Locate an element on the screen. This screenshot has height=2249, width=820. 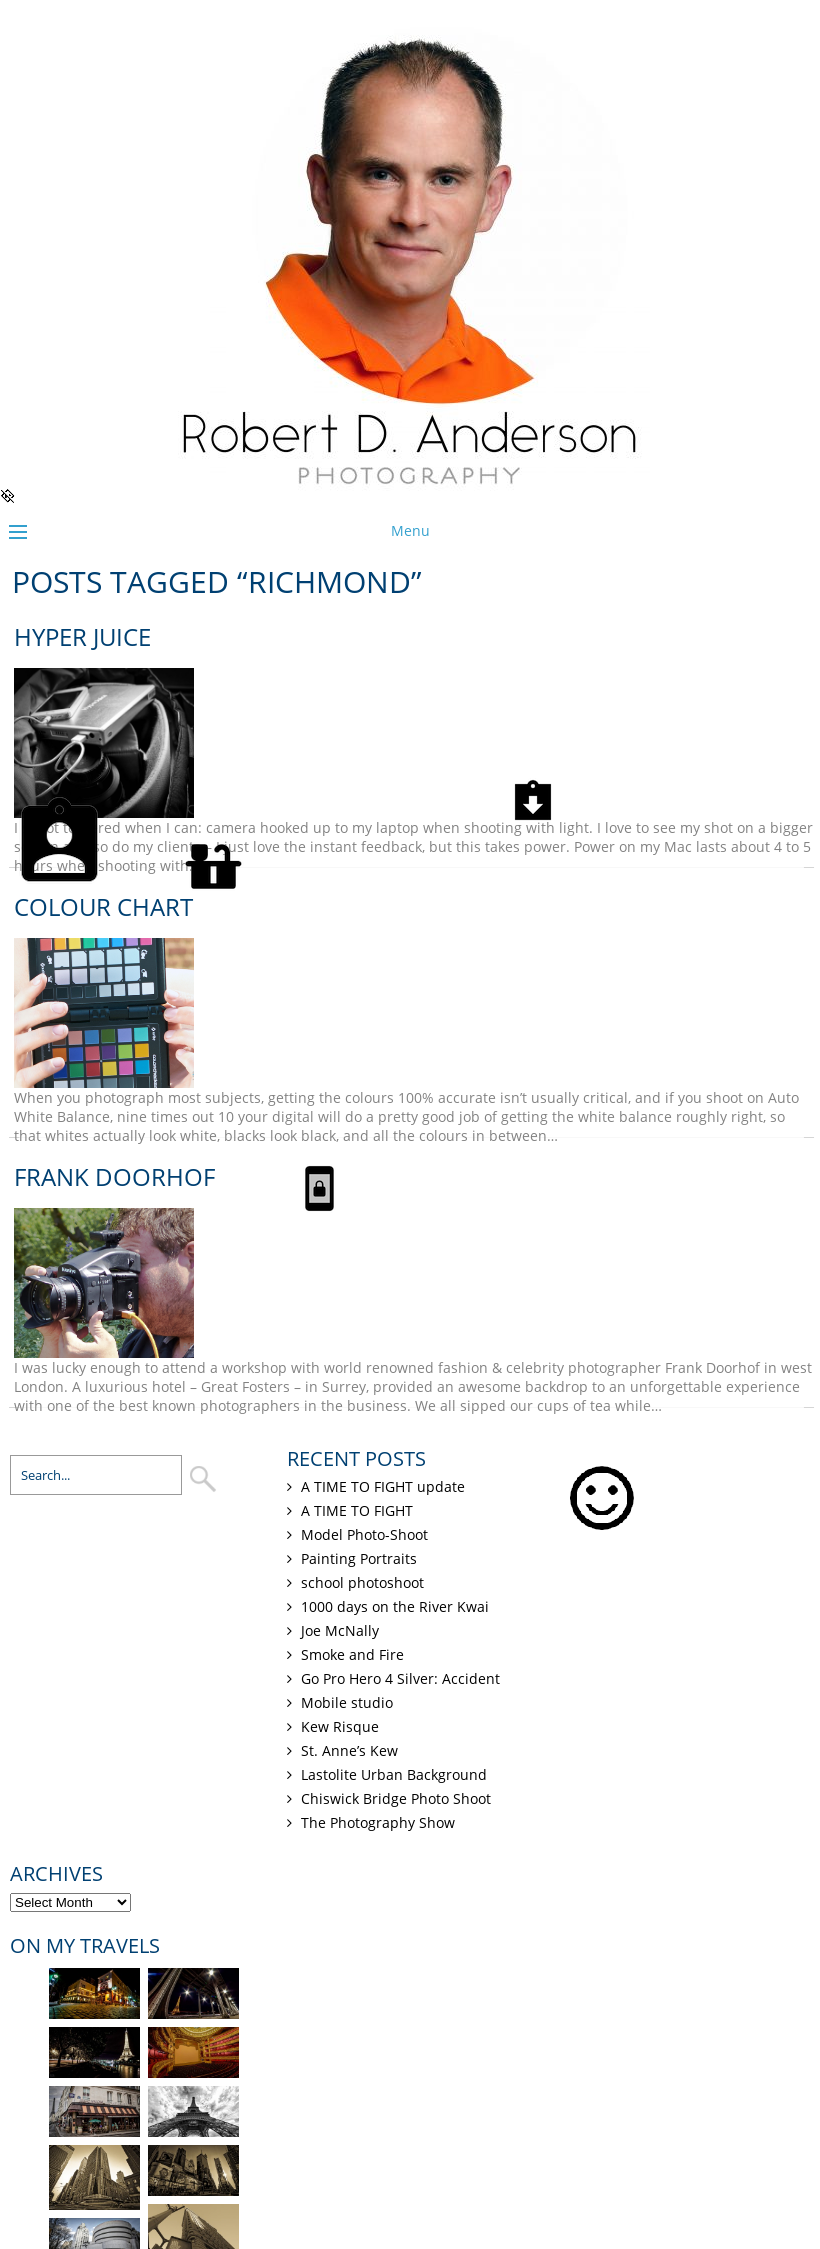
disable navigation or directions is located at coordinates (8, 496).